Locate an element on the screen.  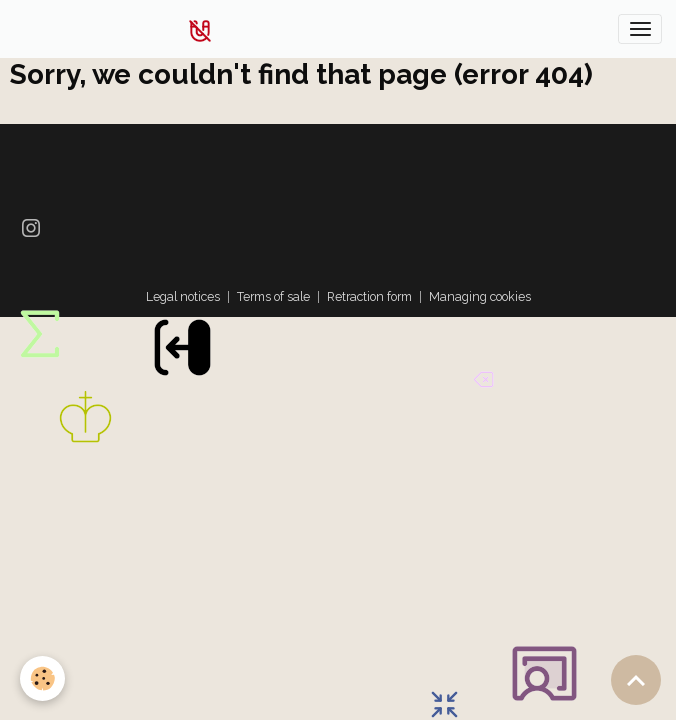
access teaching or presentation mode is located at coordinates (544, 673).